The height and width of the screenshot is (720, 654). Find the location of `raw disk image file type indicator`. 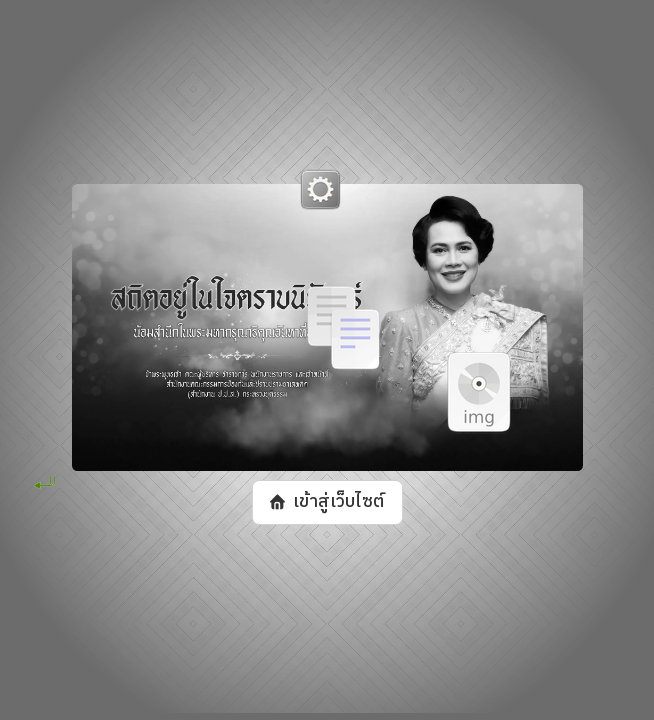

raw disk image file type indicator is located at coordinates (479, 392).